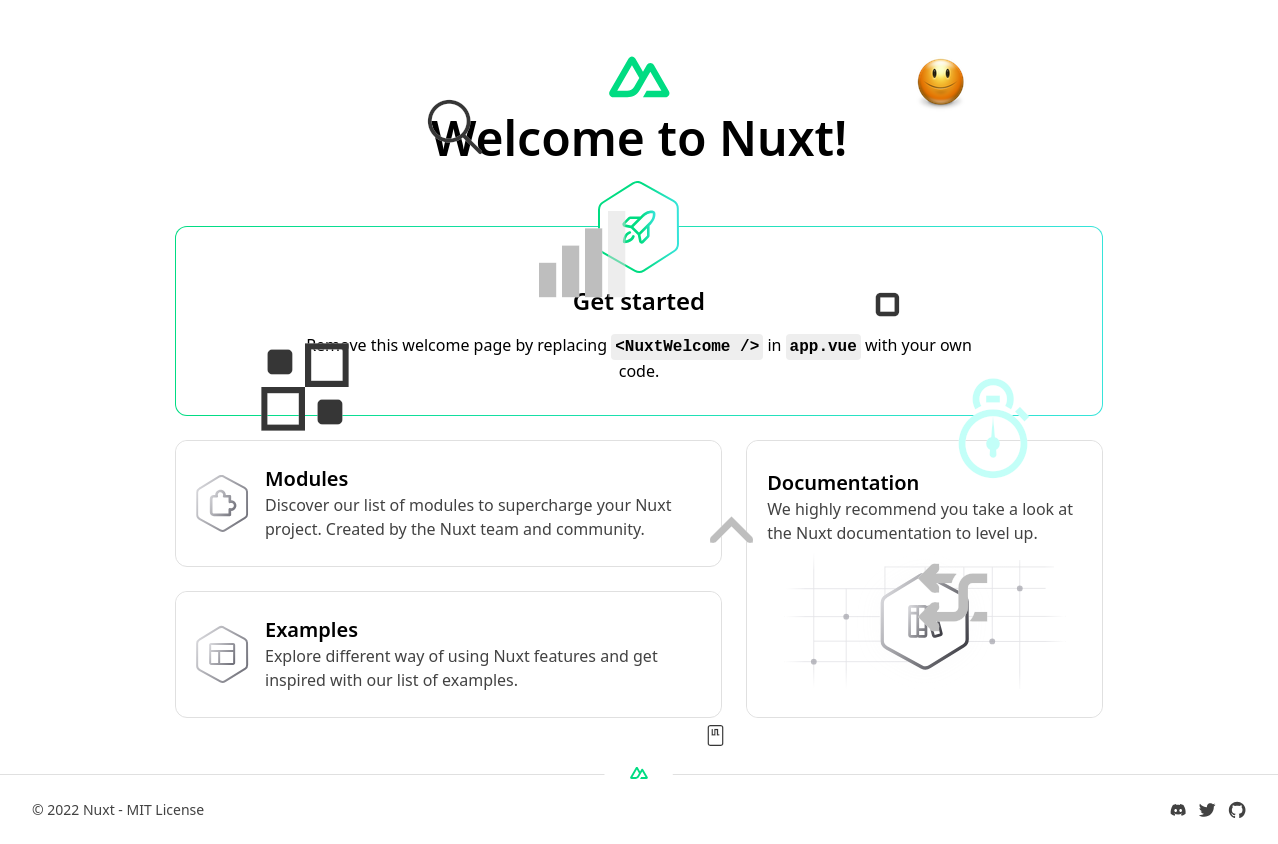 This screenshot has width=1278, height=844. Describe the element at coordinates (908, 283) in the screenshot. I see `stop or halt current media playback` at that location.